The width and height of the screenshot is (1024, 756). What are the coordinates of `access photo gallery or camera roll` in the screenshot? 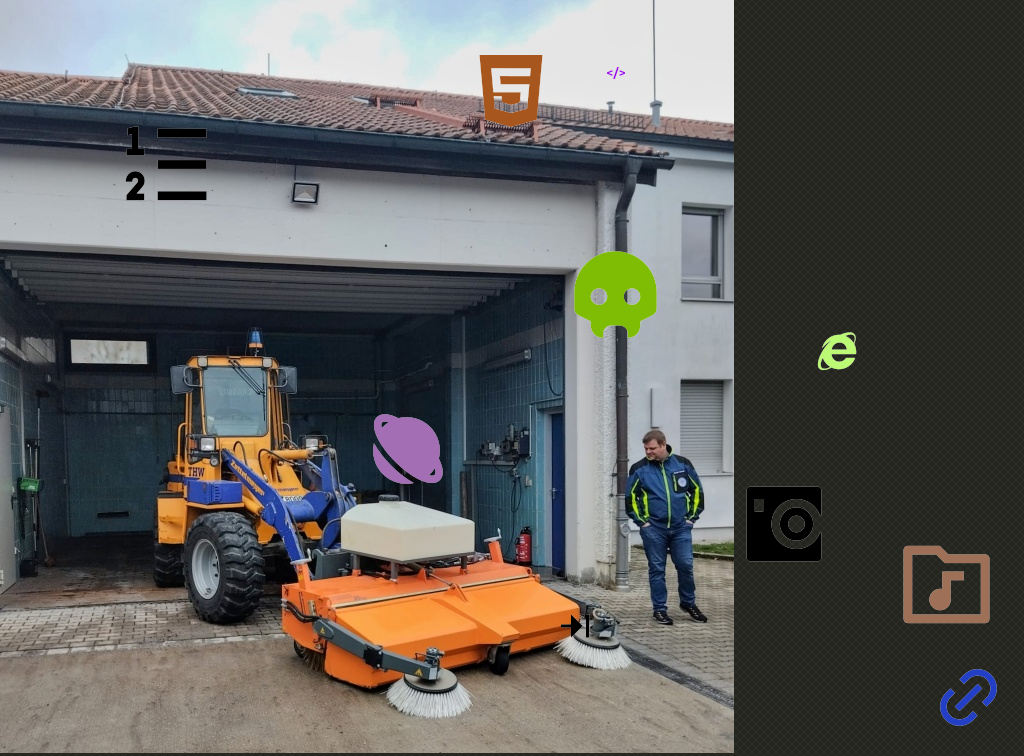 It's located at (784, 524).